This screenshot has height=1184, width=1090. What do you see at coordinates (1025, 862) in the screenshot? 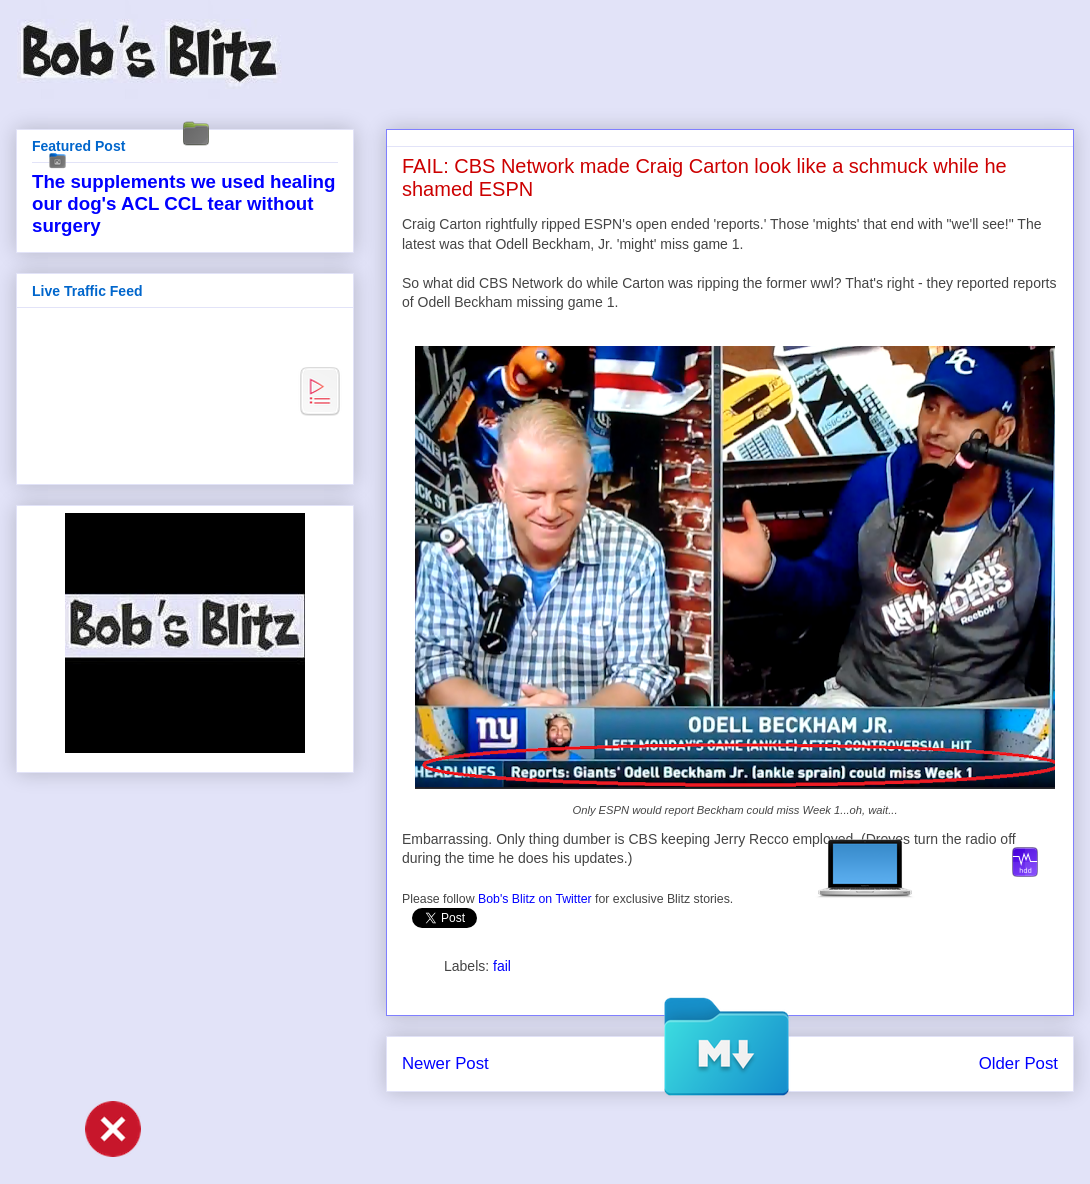
I see `virtualbox hard disk drive file` at bounding box center [1025, 862].